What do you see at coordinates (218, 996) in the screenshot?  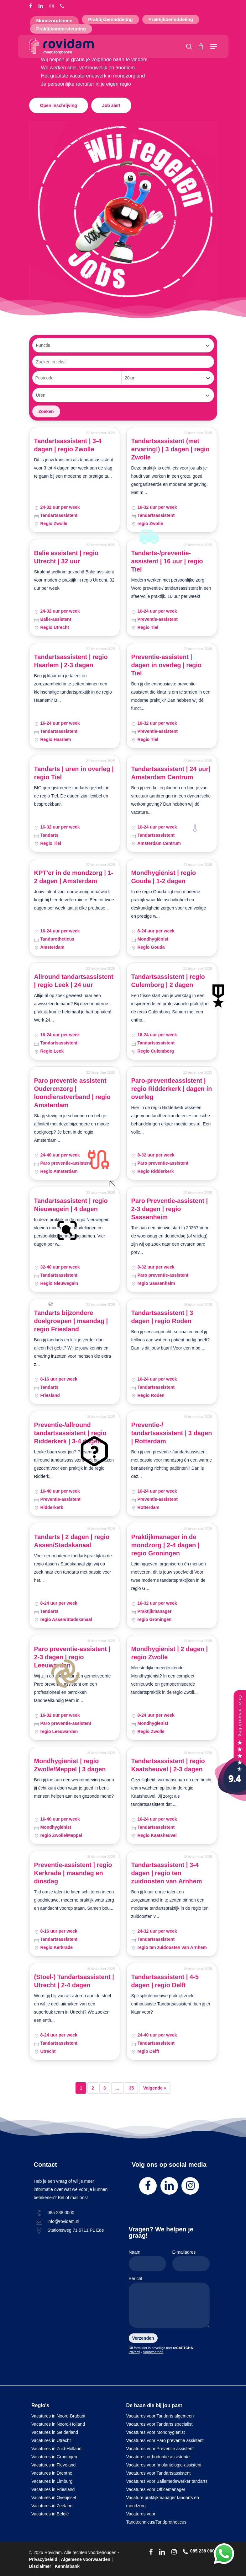 I see `view achievements or awards` at bounding box center [218, 996].